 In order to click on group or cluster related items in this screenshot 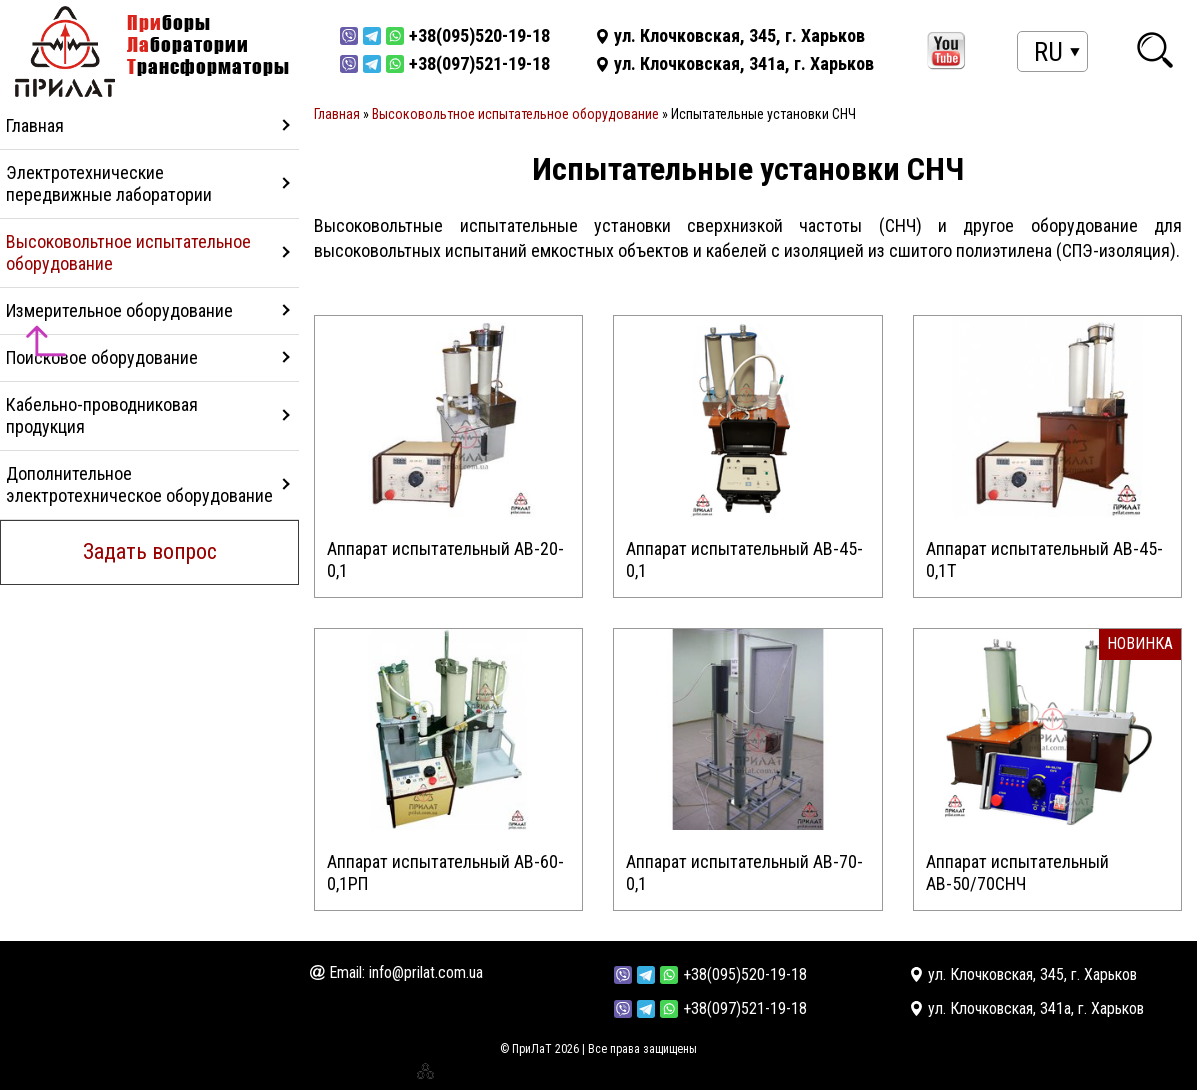, I will do `click(425, 1071)`.